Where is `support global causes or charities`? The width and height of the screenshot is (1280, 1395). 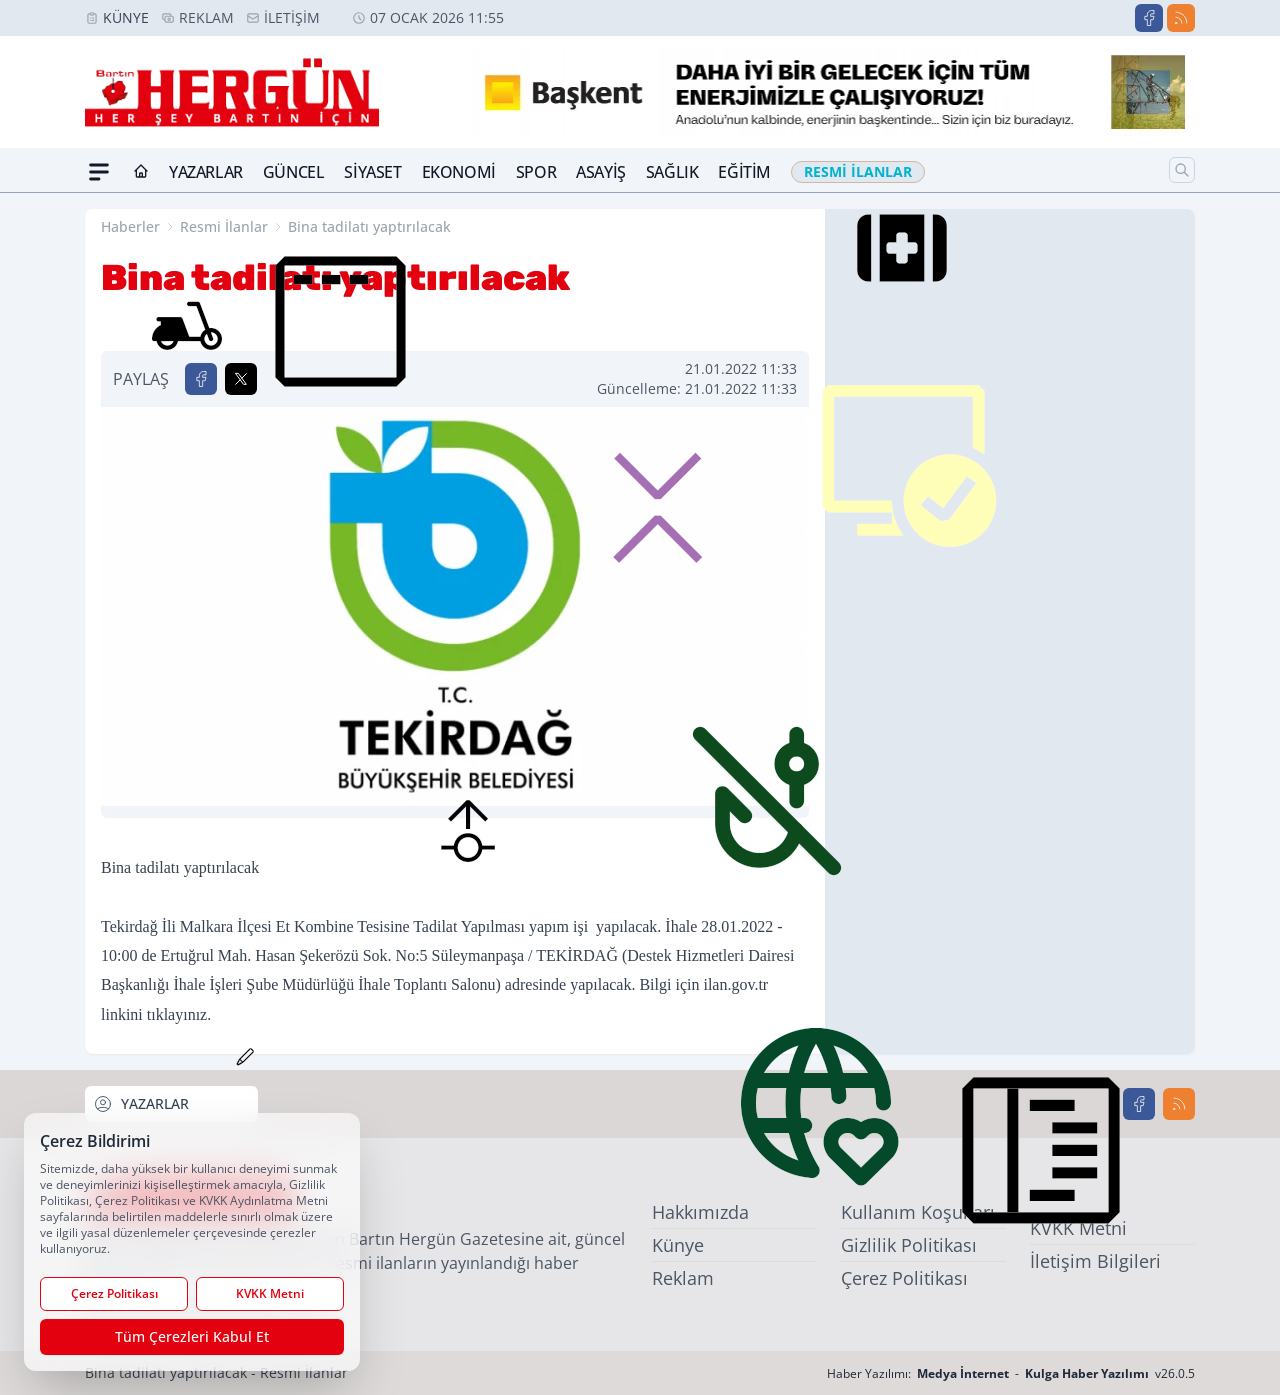
support global causes or charities is located at coordinates (816, 1103).